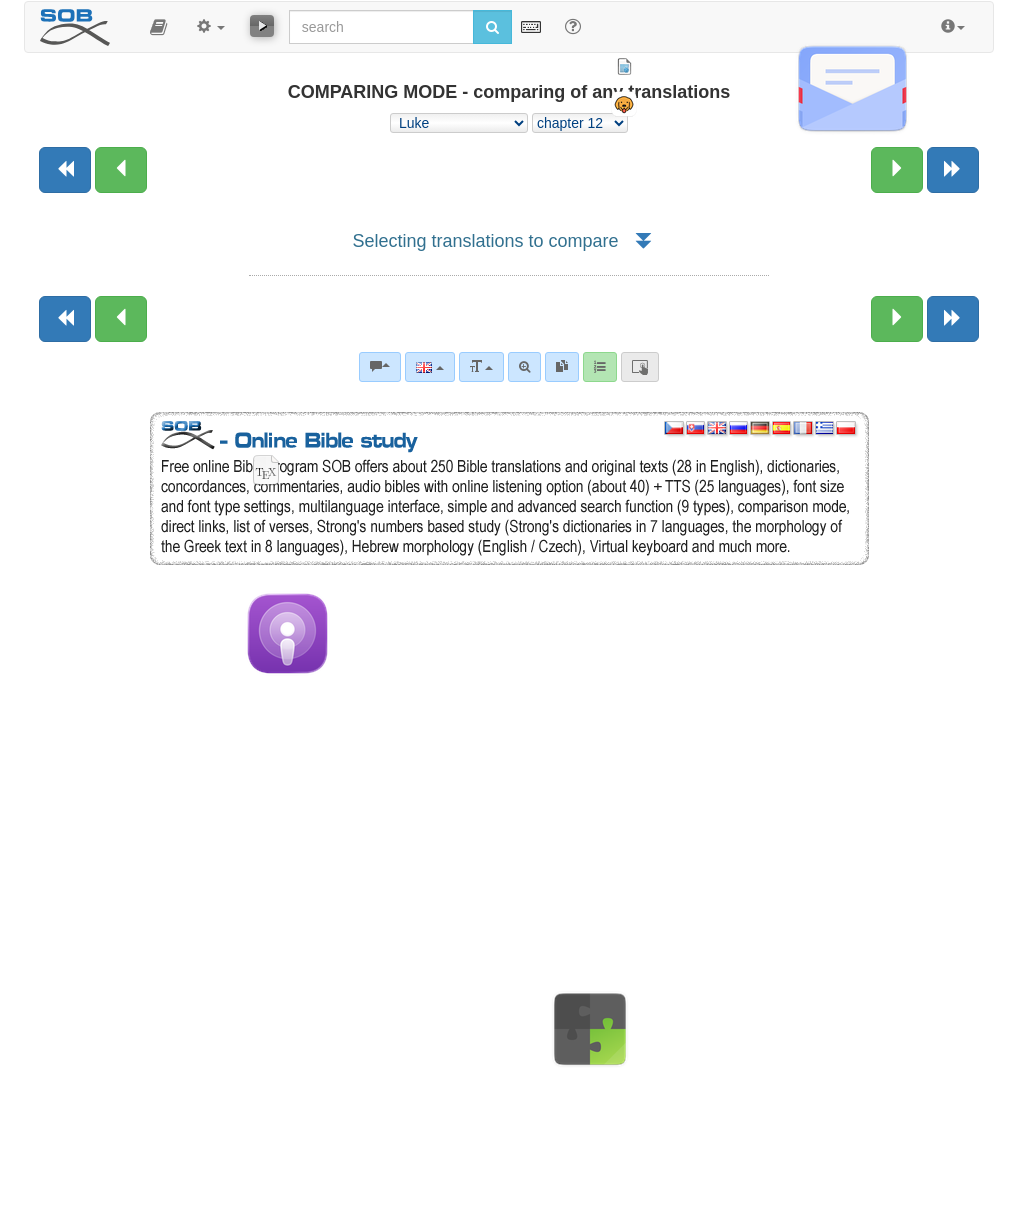 The width and height of the screenshot is (1018, 1205). Describe the element at coordinates (852, 88) in the screenshot. I see `open the mail app` at that location.